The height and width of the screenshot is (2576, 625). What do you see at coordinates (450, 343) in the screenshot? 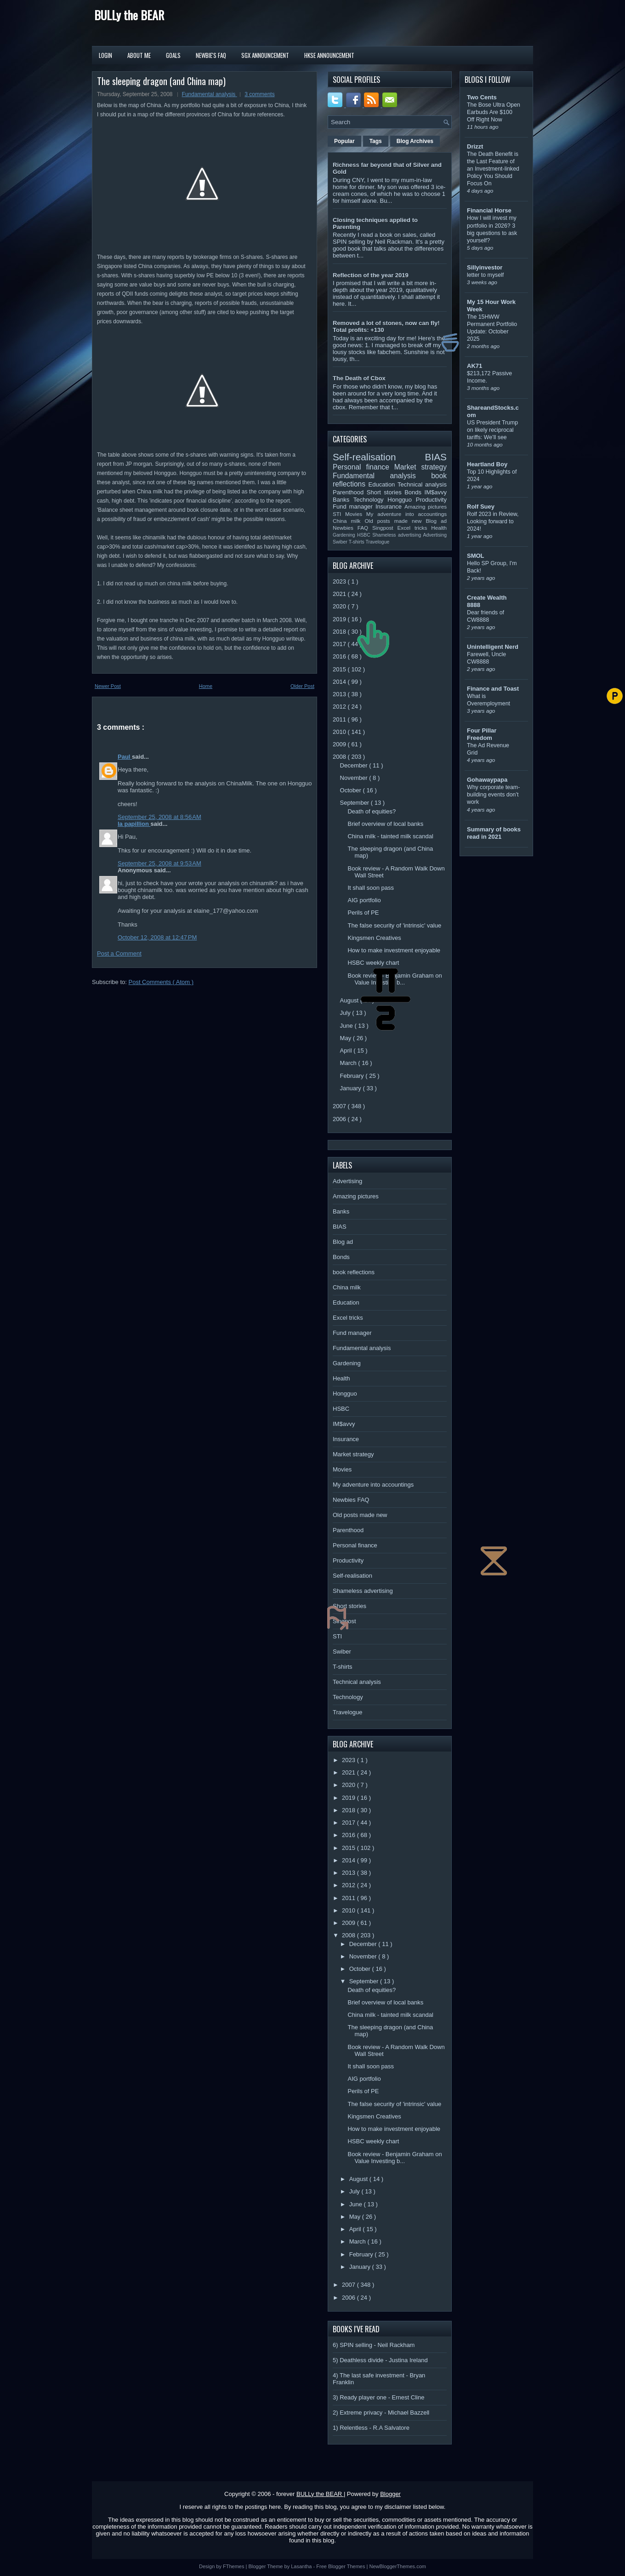
I see `browse asian cuisine restaurants` at bounding box center [450, 343].